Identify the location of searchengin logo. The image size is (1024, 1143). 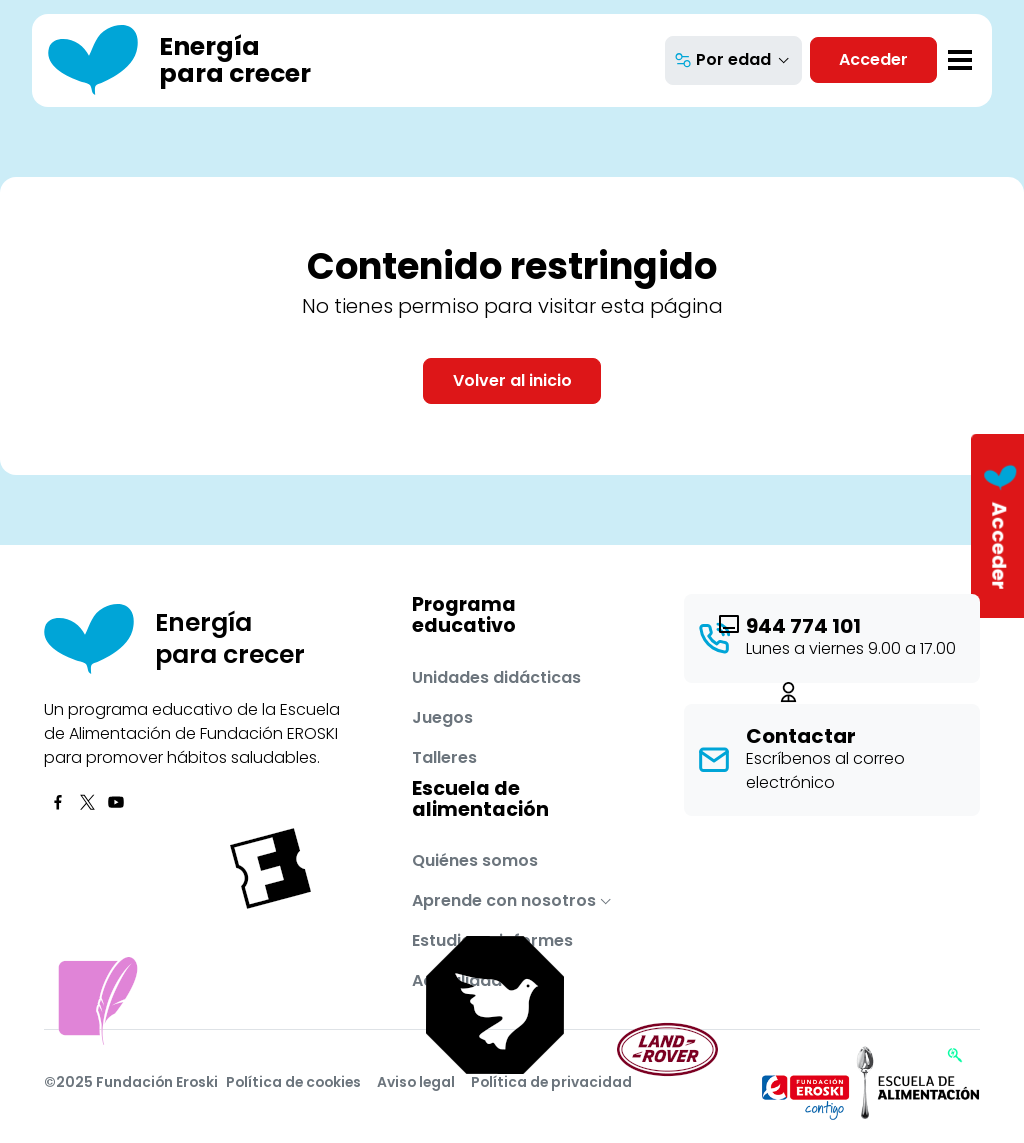
(955, 1055).